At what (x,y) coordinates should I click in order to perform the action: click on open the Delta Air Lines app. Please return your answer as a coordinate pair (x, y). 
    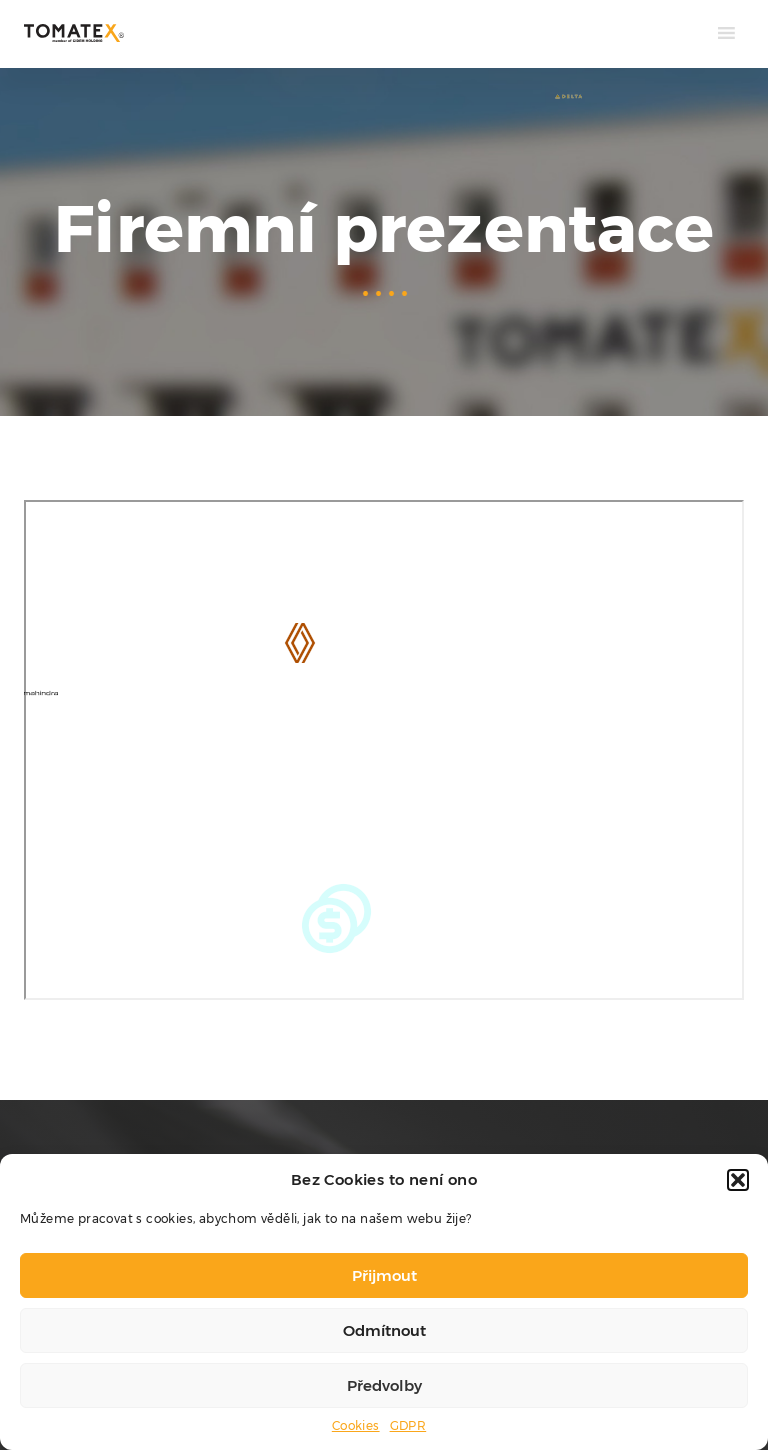
    Looking at the image, I should click on (568, 96).